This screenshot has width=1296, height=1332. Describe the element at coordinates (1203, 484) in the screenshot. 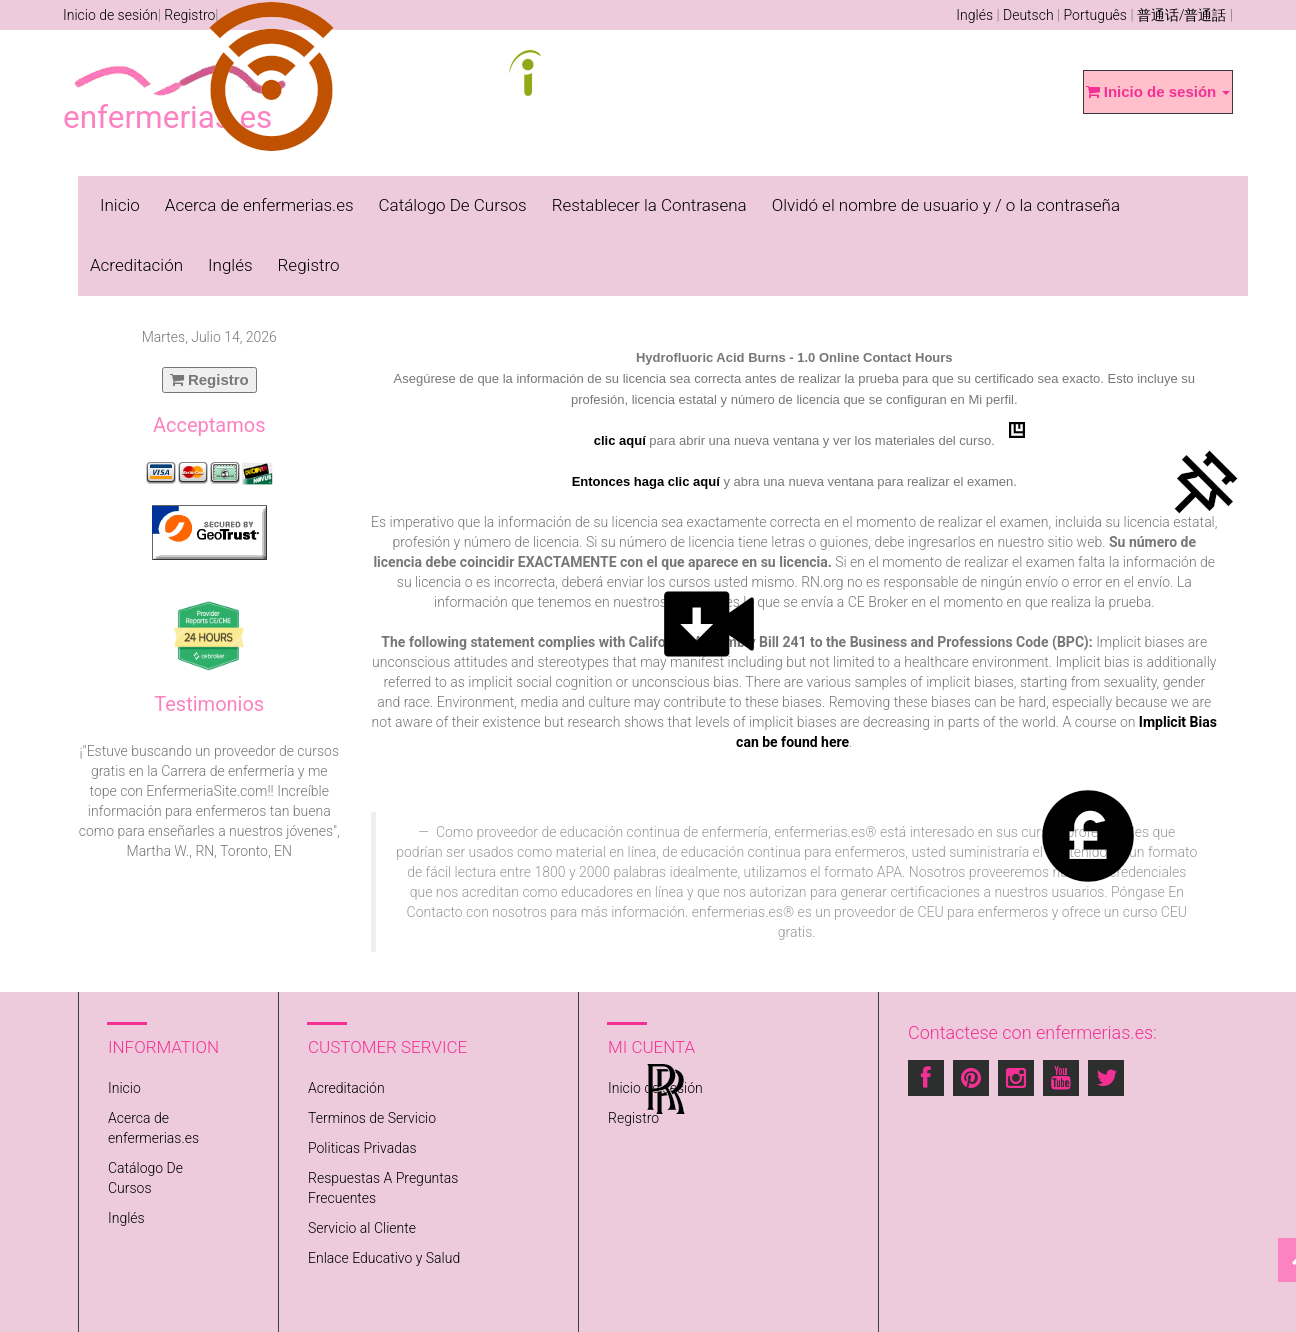

I see `unpin a saved location` at that location.